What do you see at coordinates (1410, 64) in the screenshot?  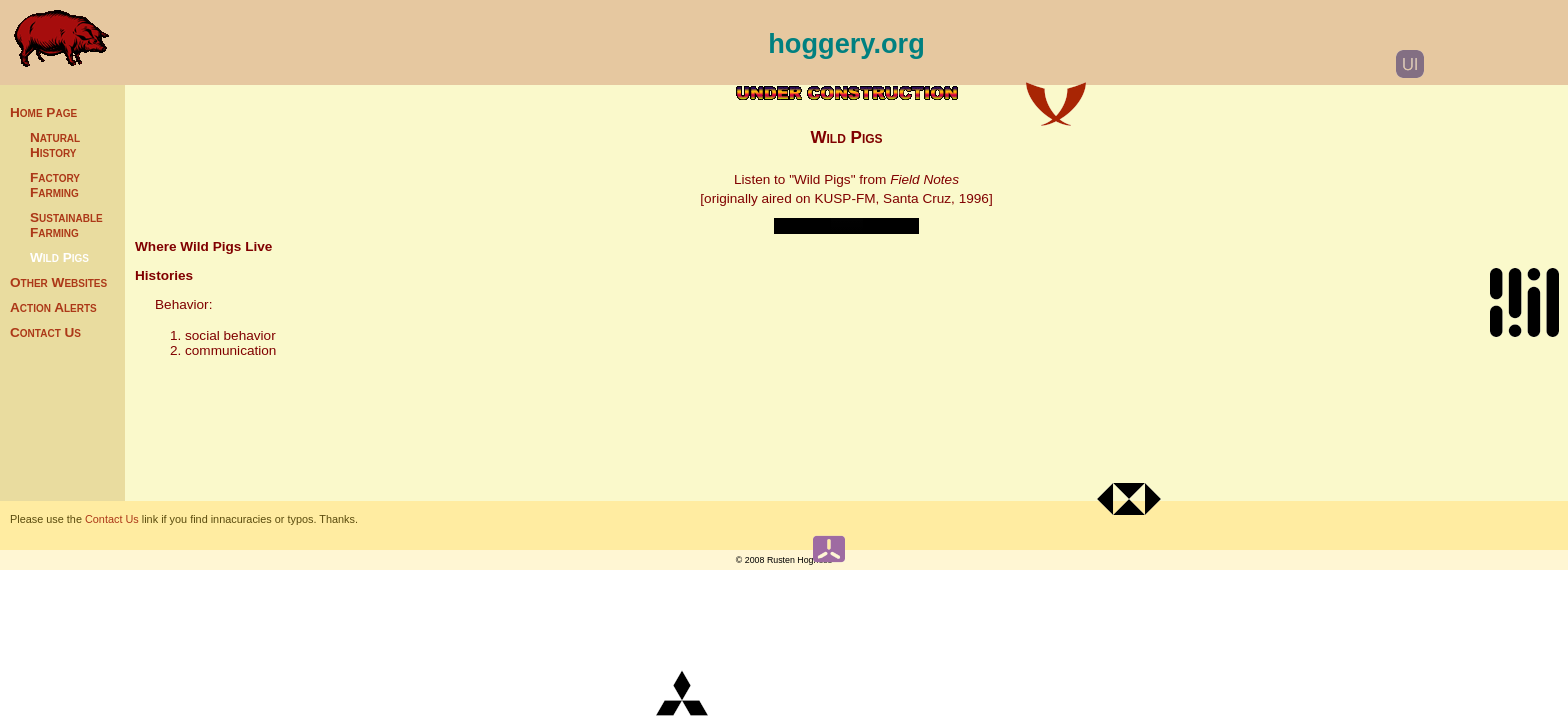 I see `heroui brand logo` at bounding box center [1410, 64].